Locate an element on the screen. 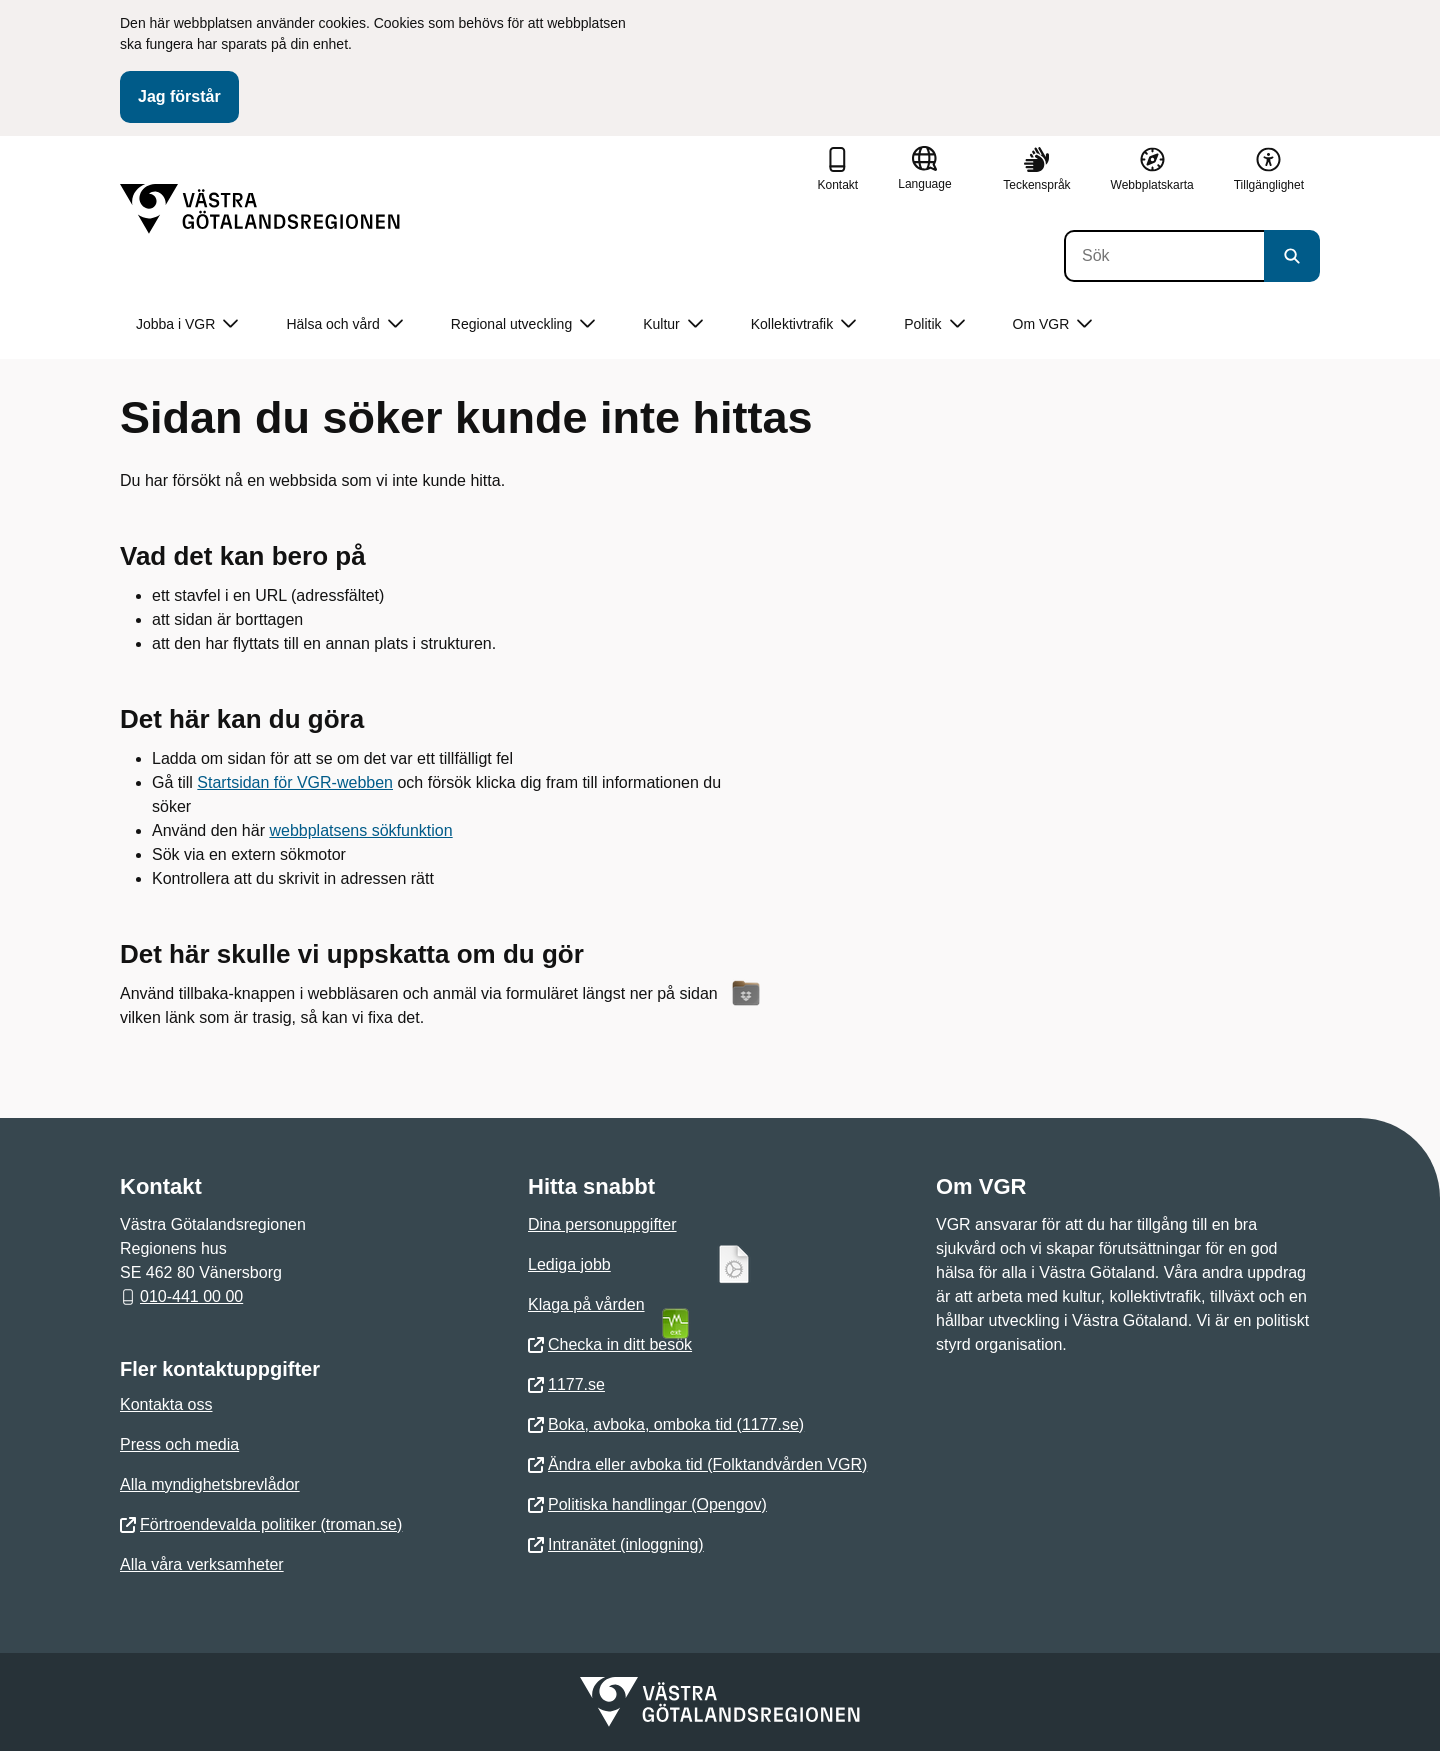 This screenshot has width=1440, height=1751. a batch file or executable script is located at coordinates (734, 1265).